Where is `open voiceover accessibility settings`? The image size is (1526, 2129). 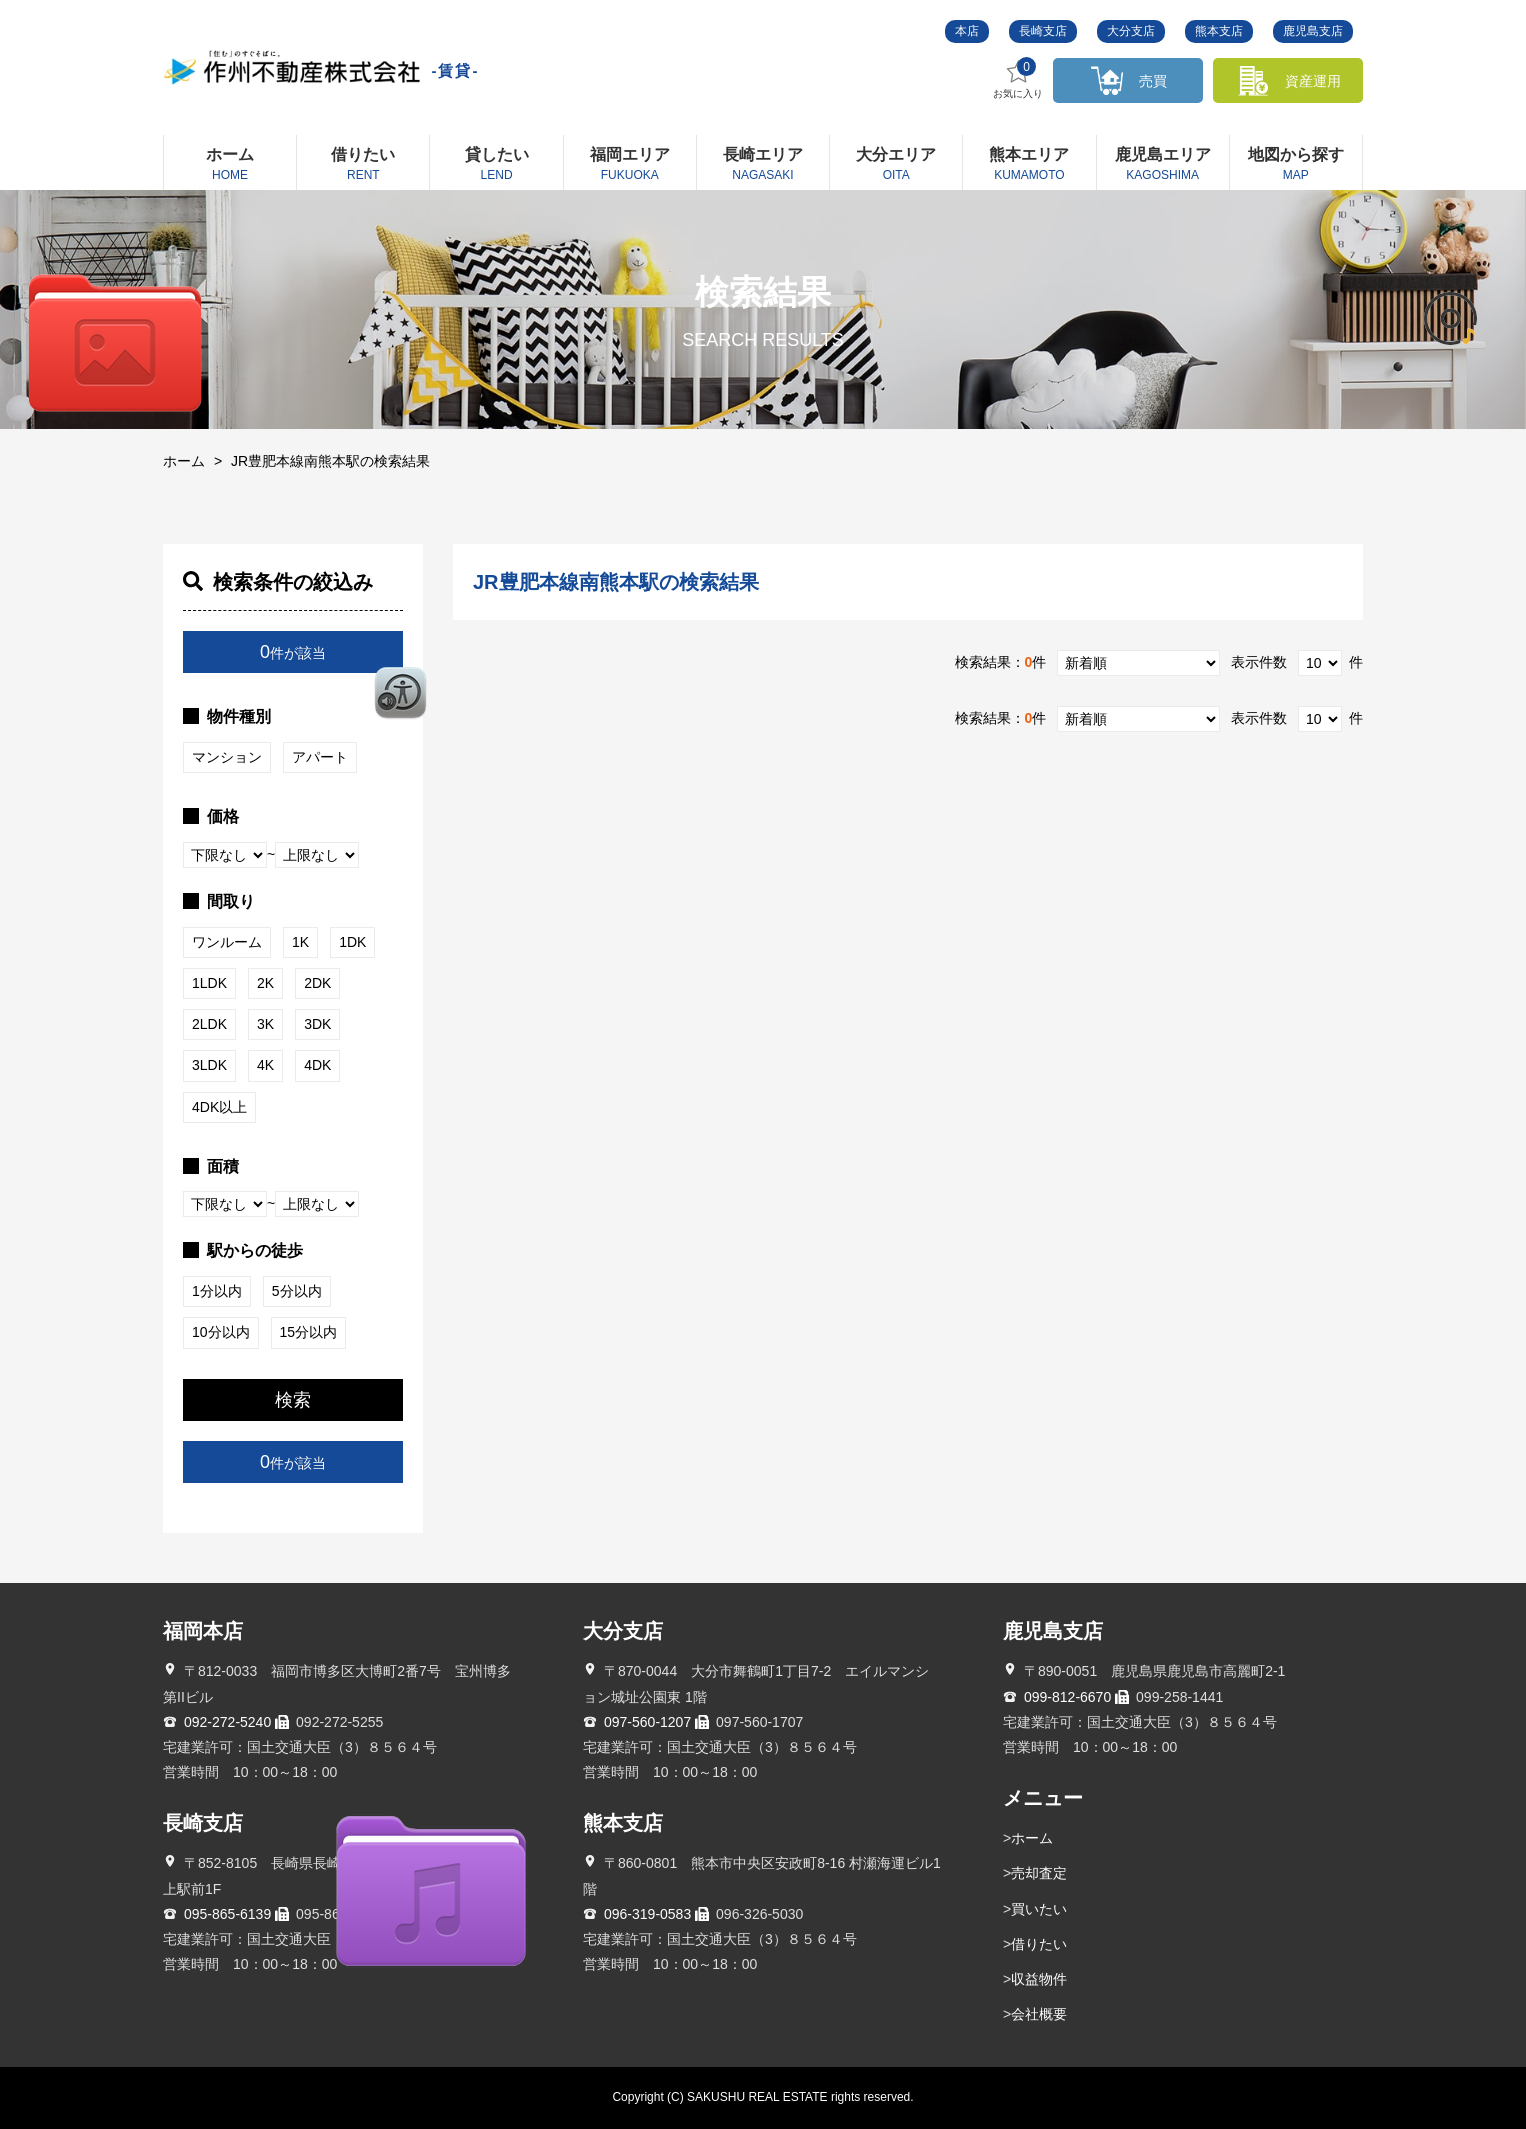 open voiceover accessibility settings is located at coordinates (400, 692).